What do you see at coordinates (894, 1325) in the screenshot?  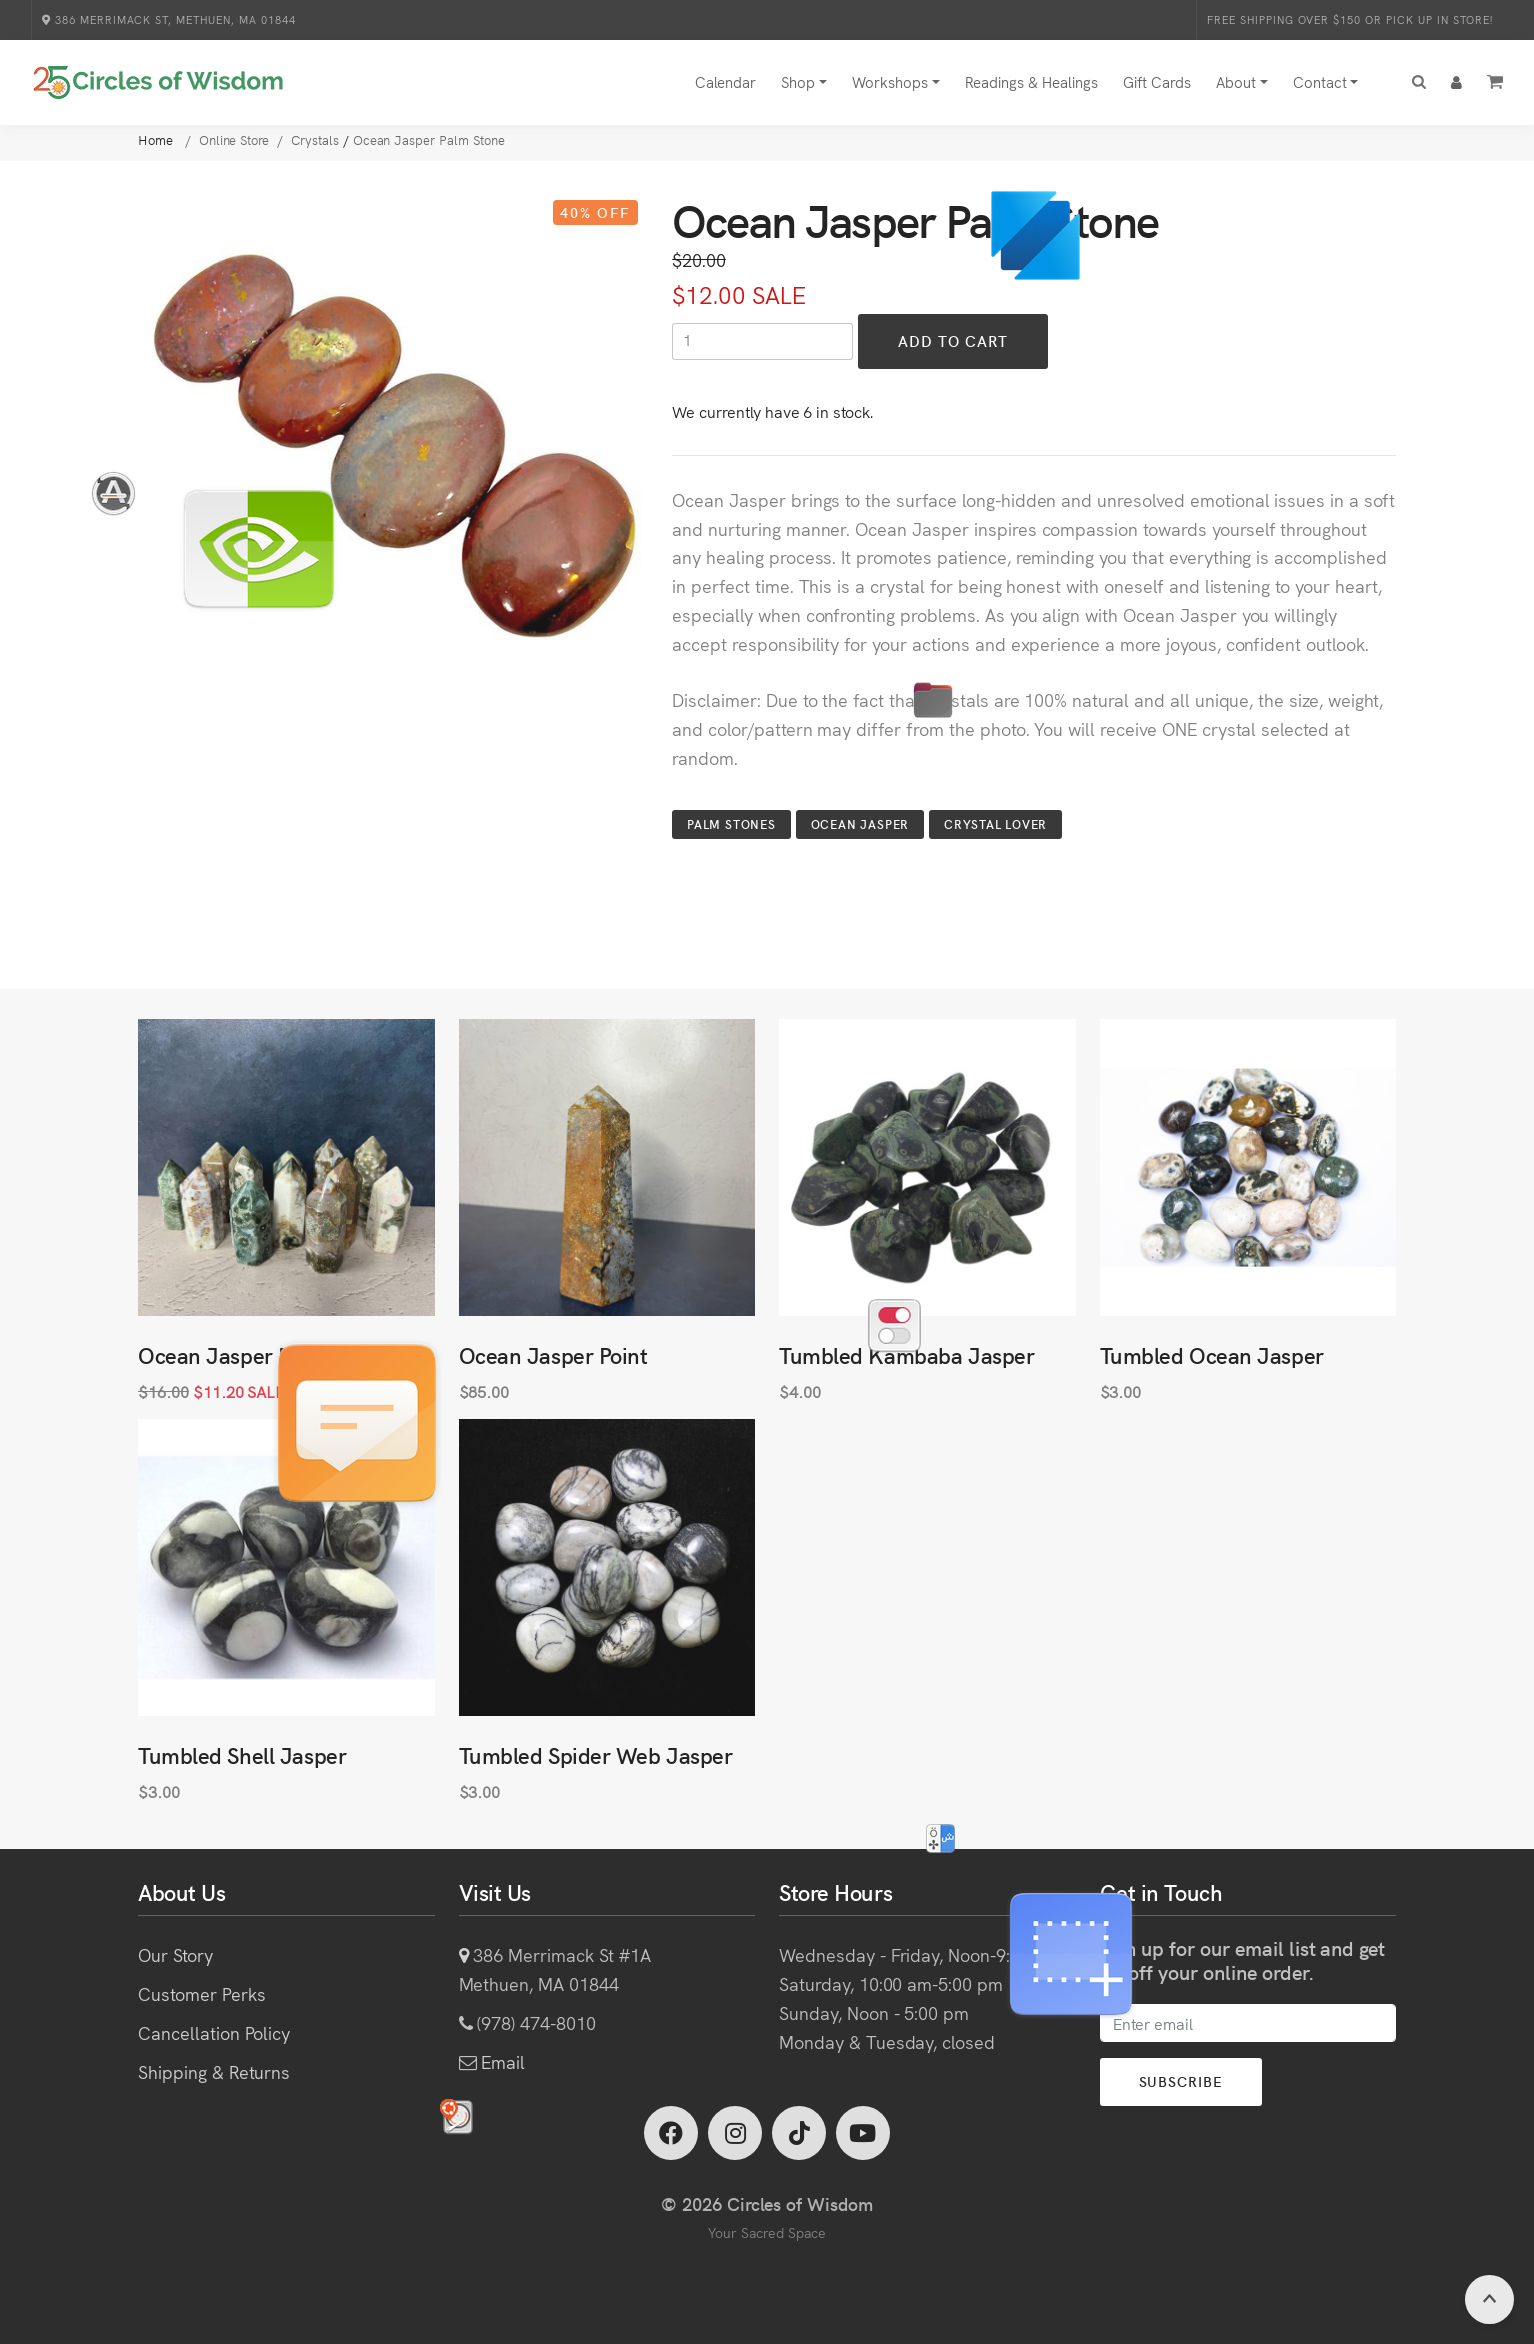 I see `open gnome tweaks to customize system settings` at bounding box center [894, 1325].